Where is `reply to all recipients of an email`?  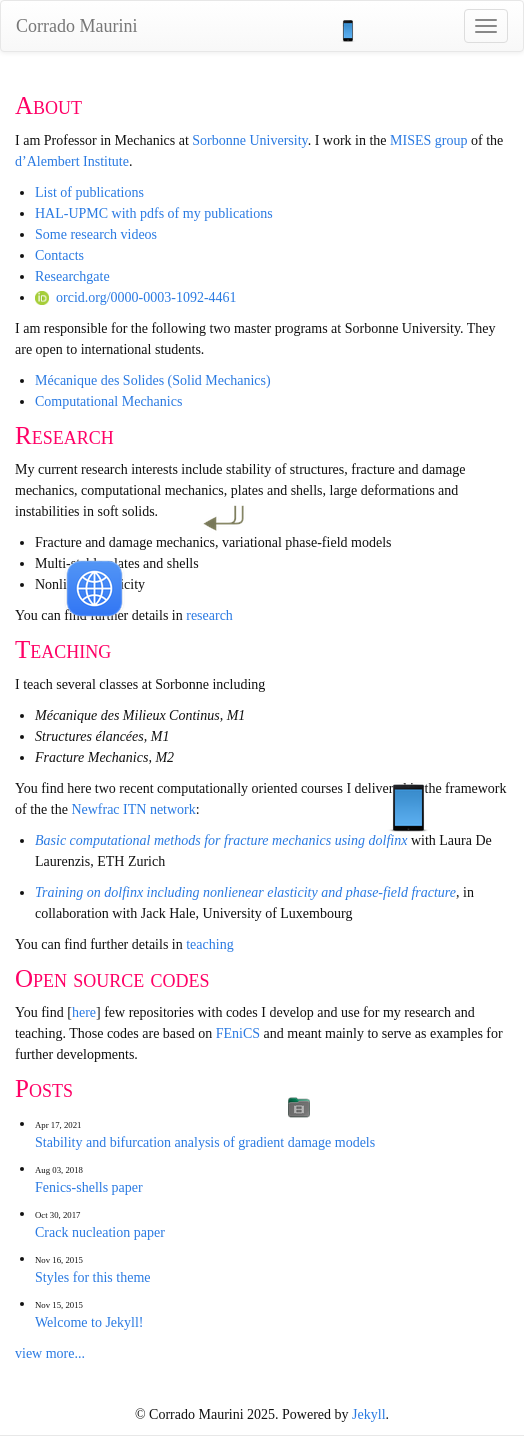
reply to all recipients of an email is located at coordinates (223, 518).